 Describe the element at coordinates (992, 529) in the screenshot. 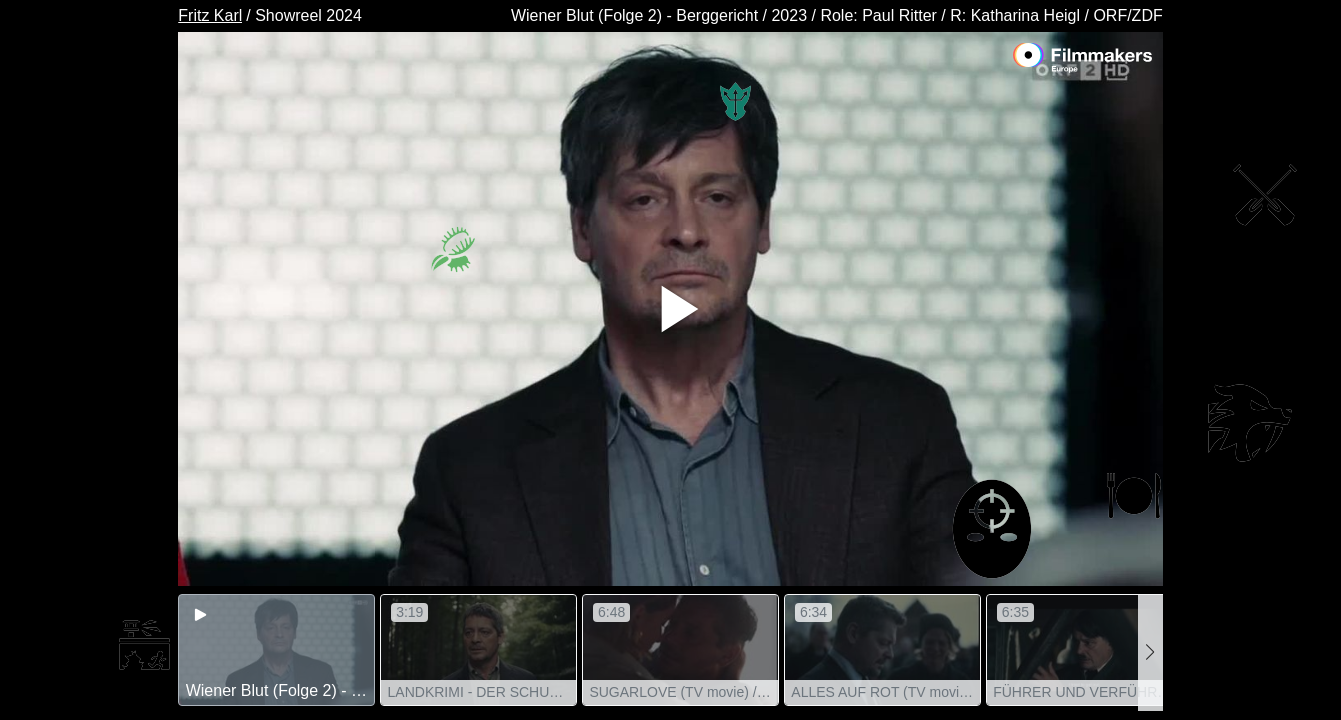

I see `headshot or critical hit indicator in a game` at that location.